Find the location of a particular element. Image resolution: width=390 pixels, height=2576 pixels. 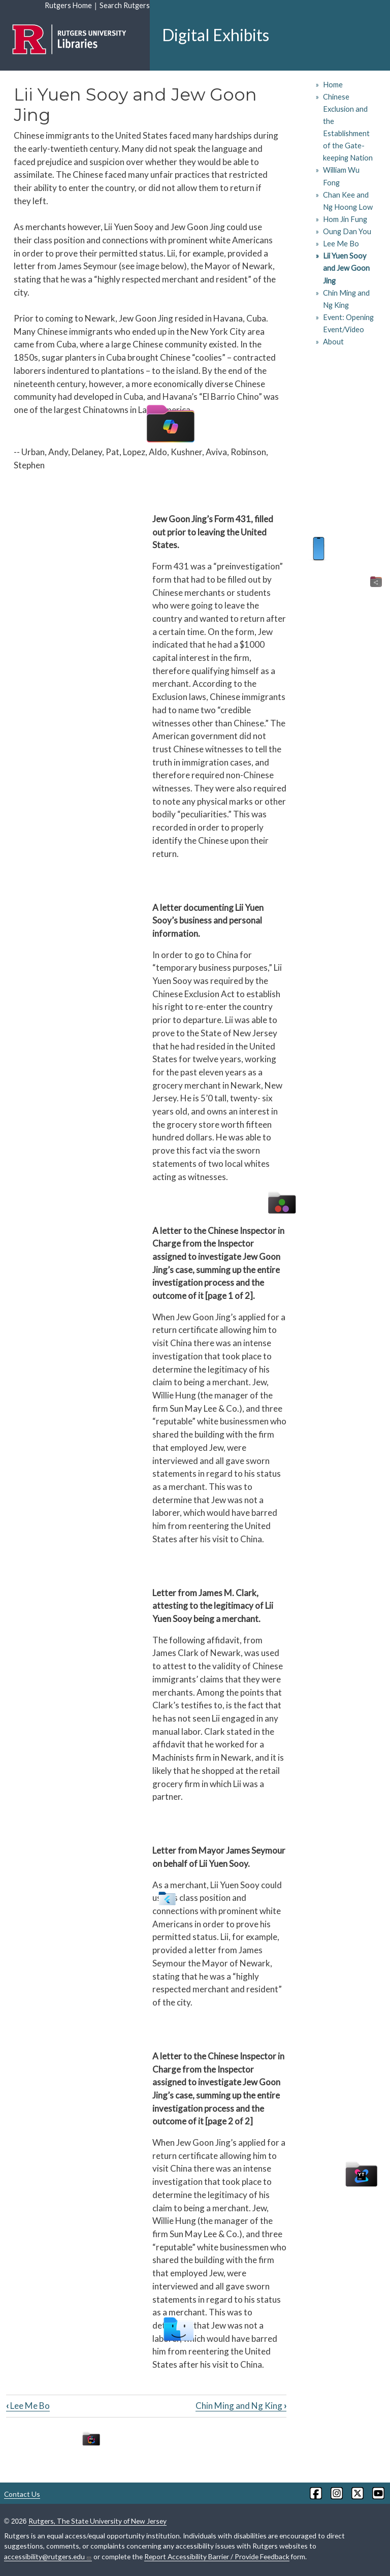

open julia programming language project folder is located at coordinates (282, 1203).